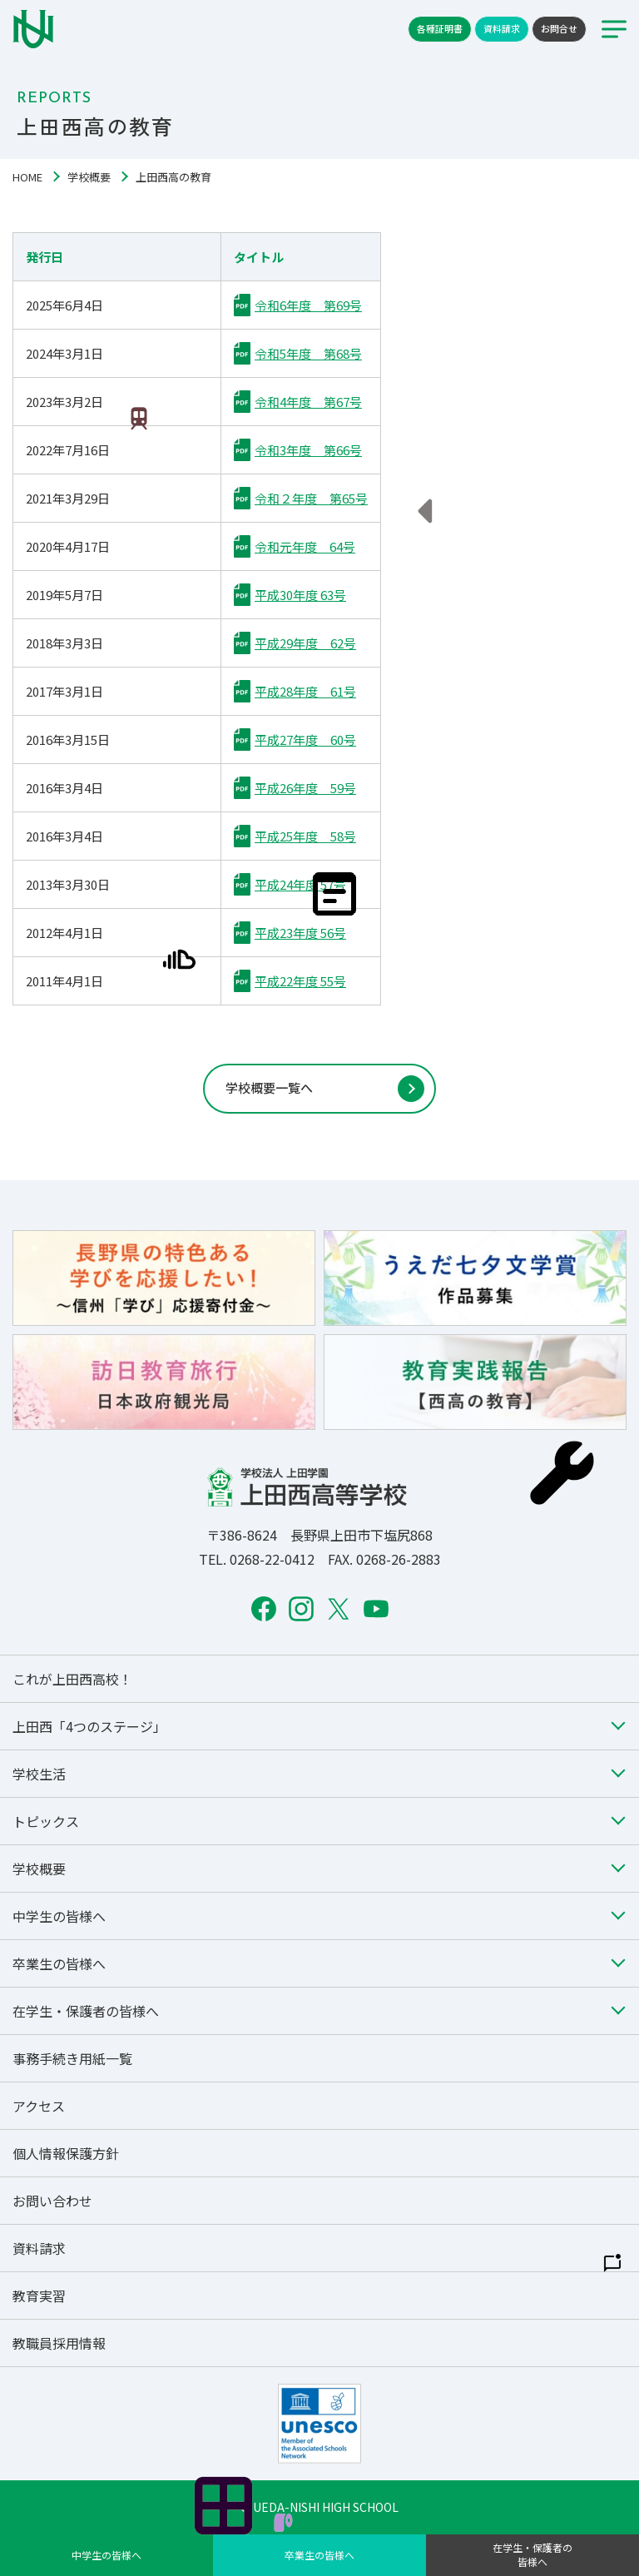 The height and width of the screenshot is (2576, 639). I want to click on indicates restroom or bathroom location, so click(283, 2521).